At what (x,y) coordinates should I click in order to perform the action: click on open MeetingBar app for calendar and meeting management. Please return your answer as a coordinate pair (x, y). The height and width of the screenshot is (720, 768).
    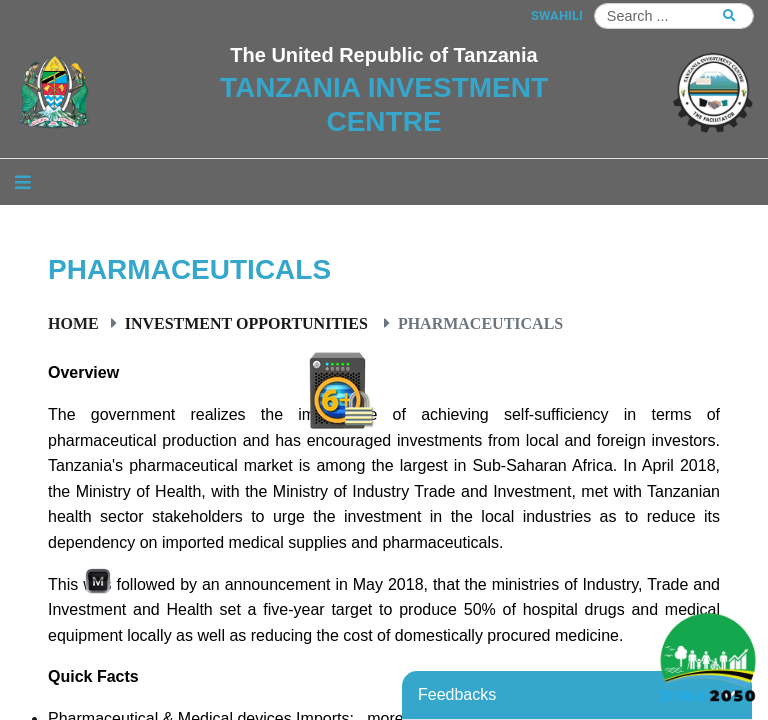
    Looking at the image, I should click on (98, 581).